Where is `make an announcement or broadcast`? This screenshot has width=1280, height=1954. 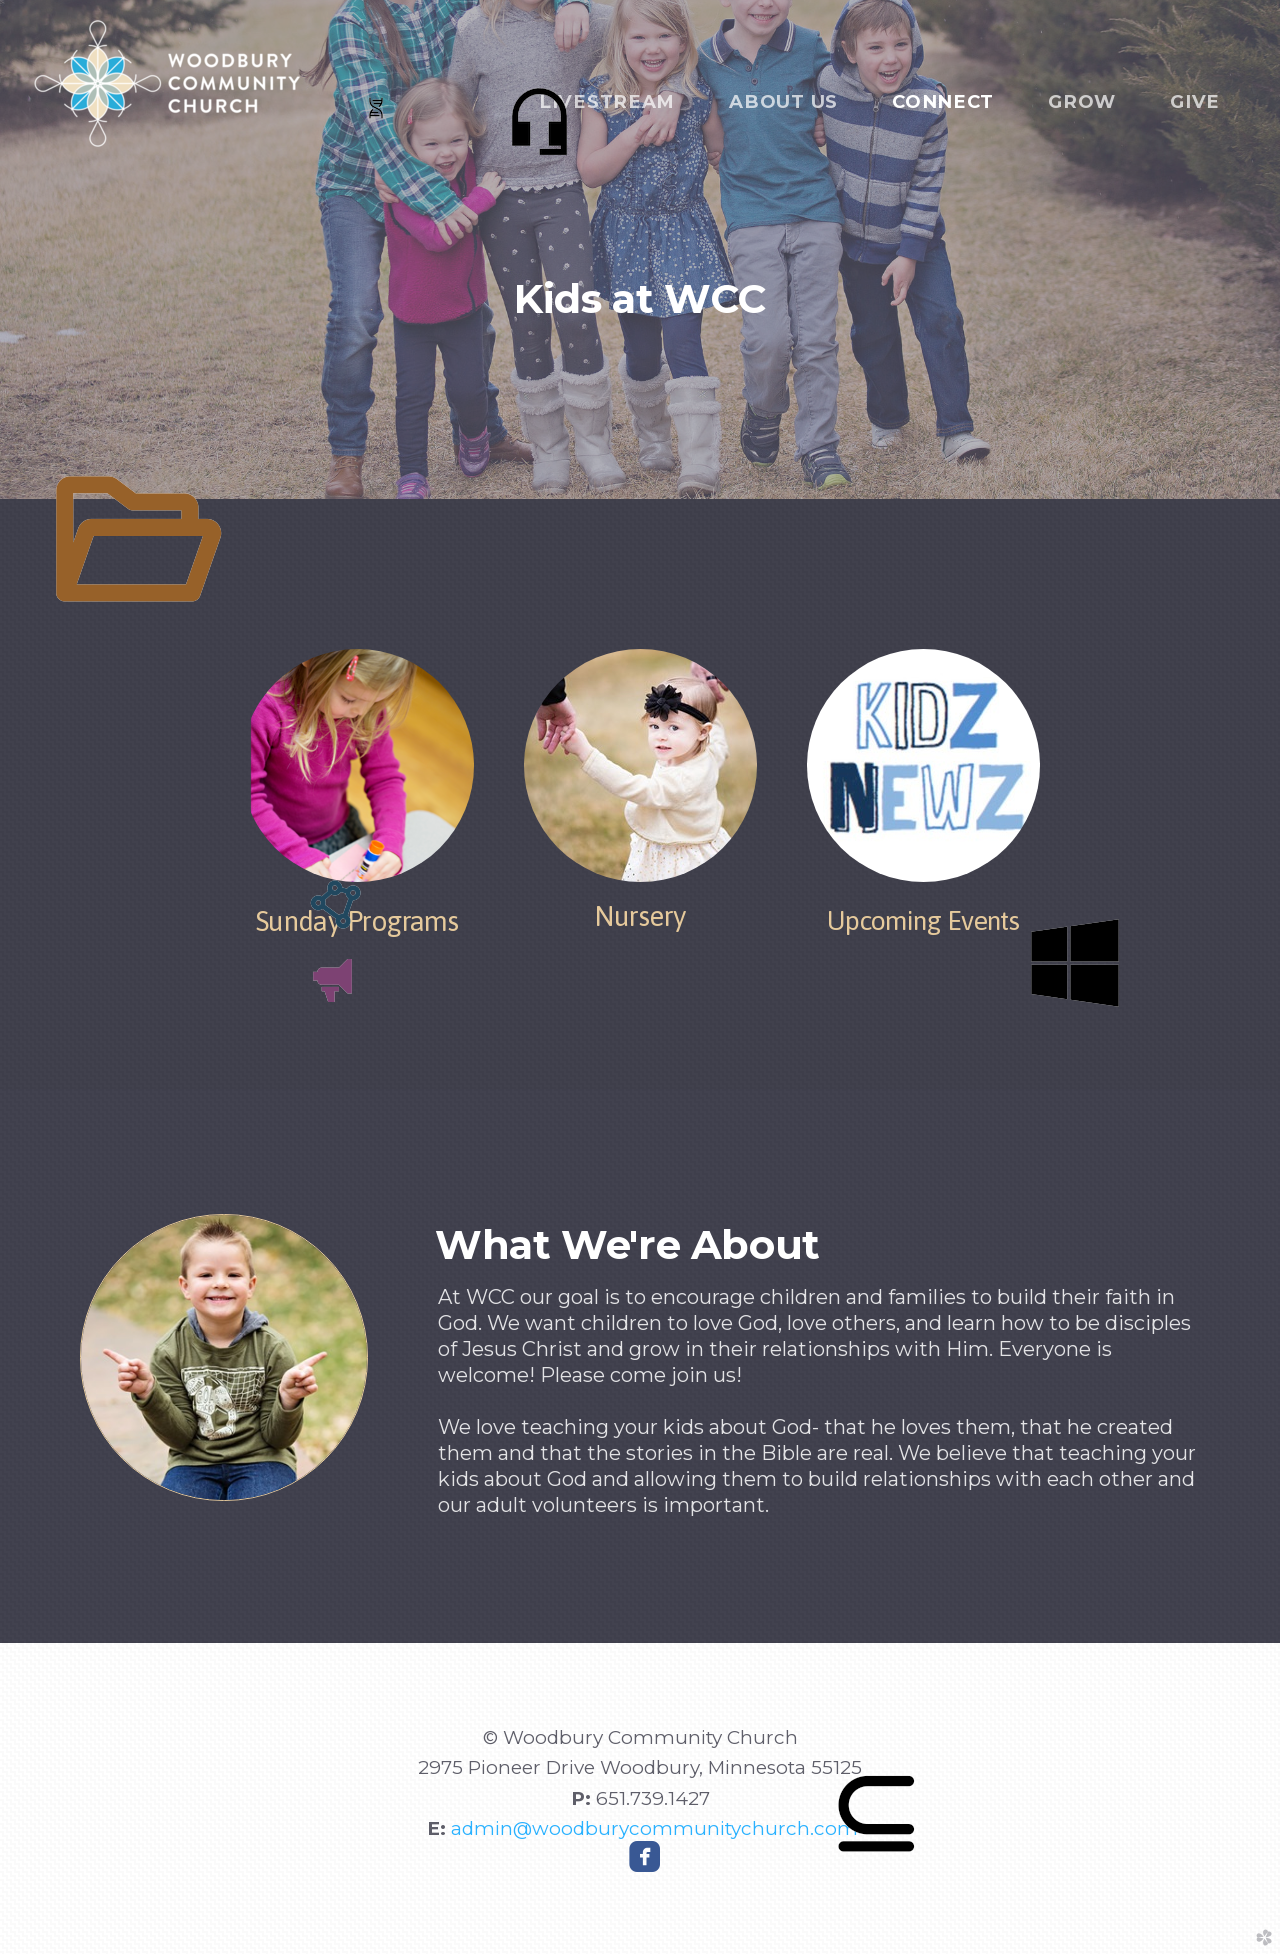 make an announcement or broadcast is located at coordinates (332, 980).